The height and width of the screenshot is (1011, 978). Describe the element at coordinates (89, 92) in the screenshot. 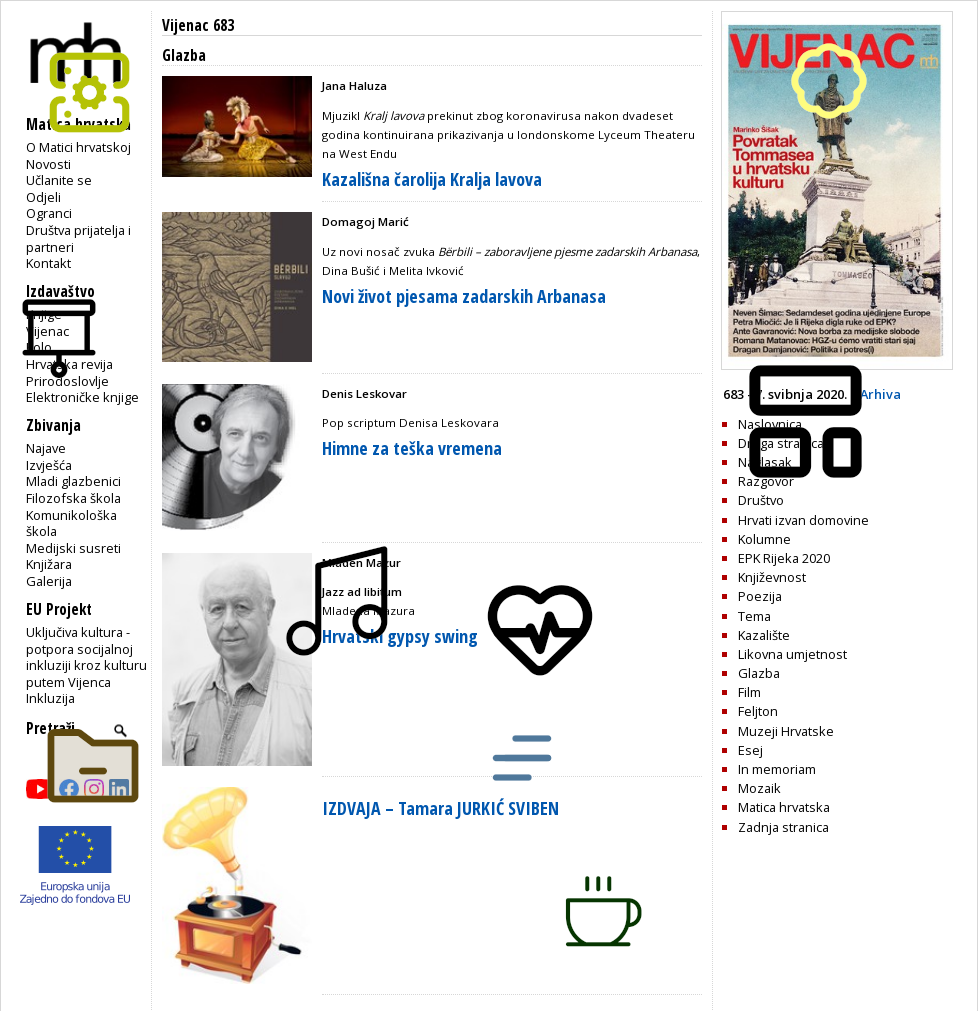

I see `access server configuration settings` at that location.